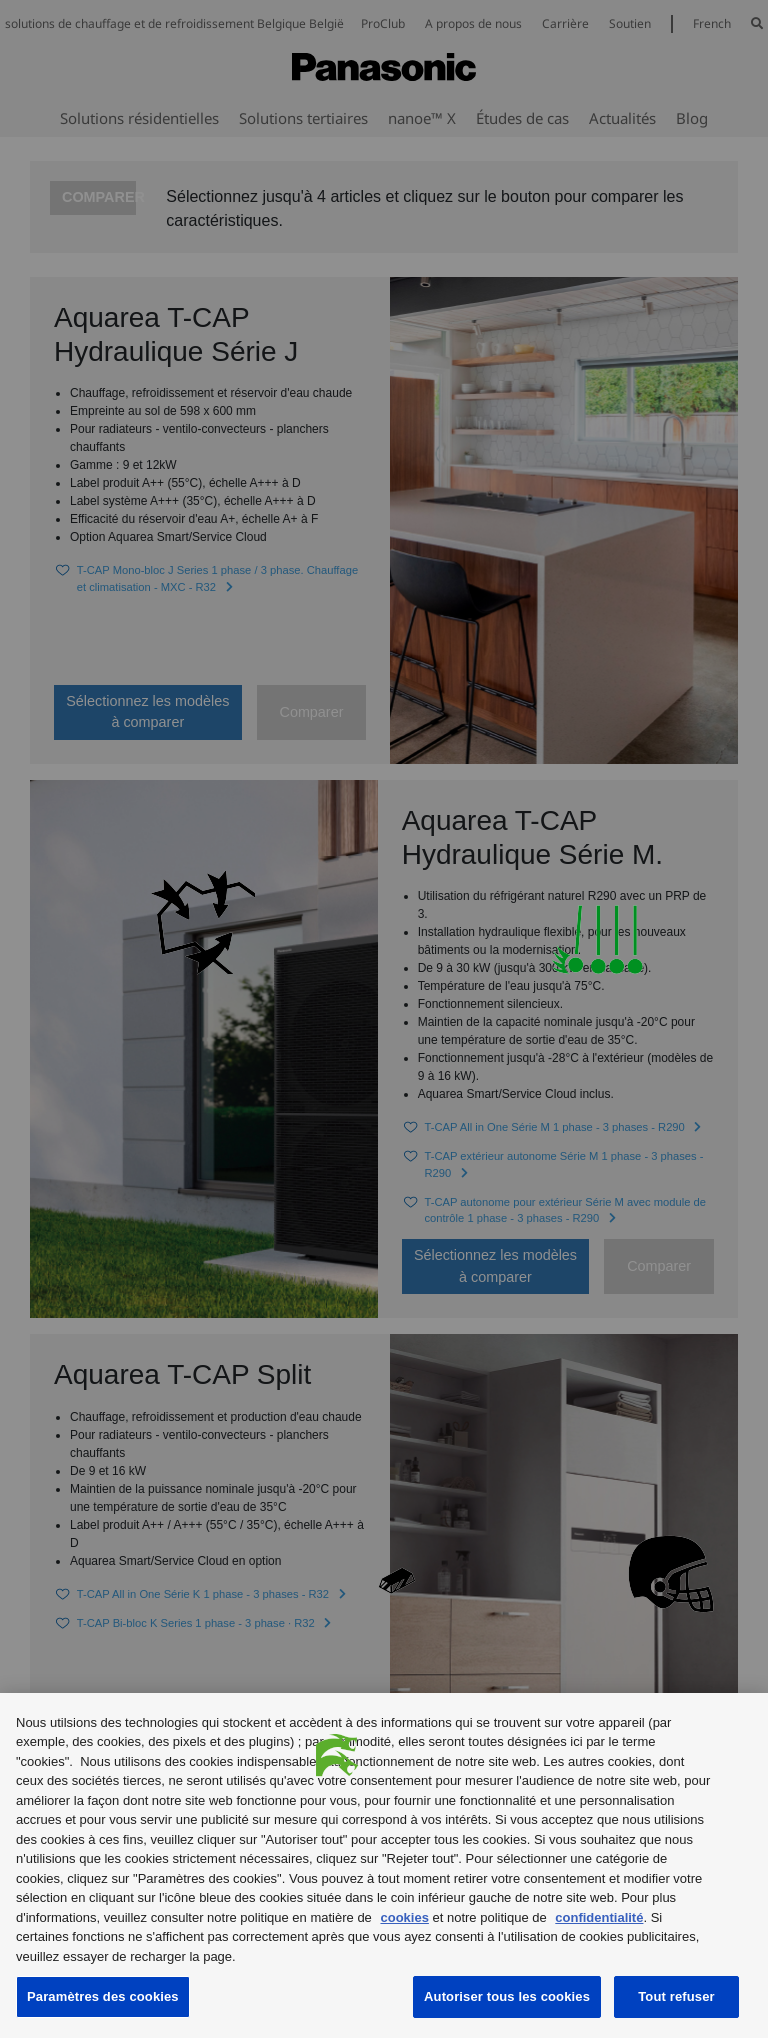 This screenshot has height=2038, width=768. Describe the element at coordinates (397, 1581) in the screenshot. I see `represents metal or raw material resources in a game` at that location.